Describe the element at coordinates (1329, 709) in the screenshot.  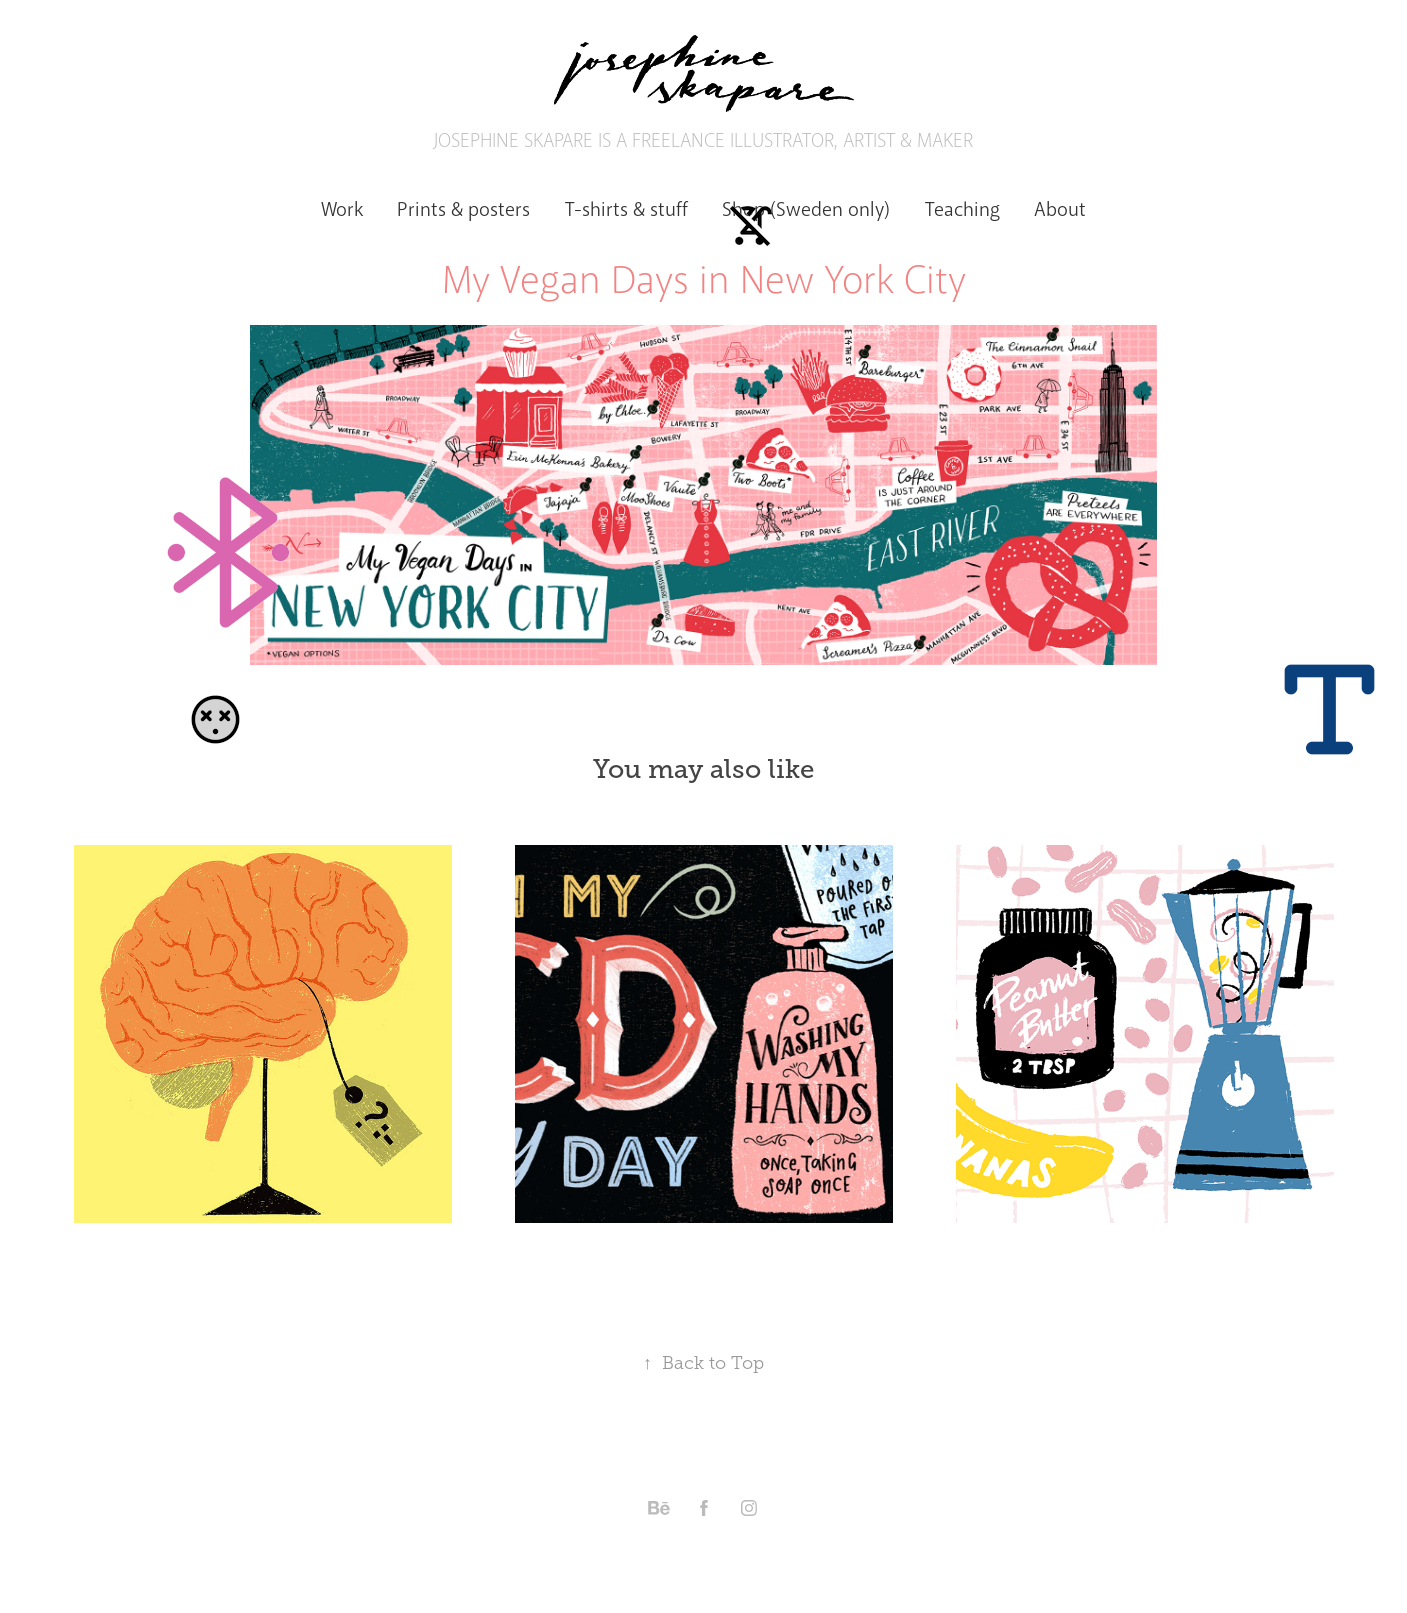
I see `format text or change font style` at that location.